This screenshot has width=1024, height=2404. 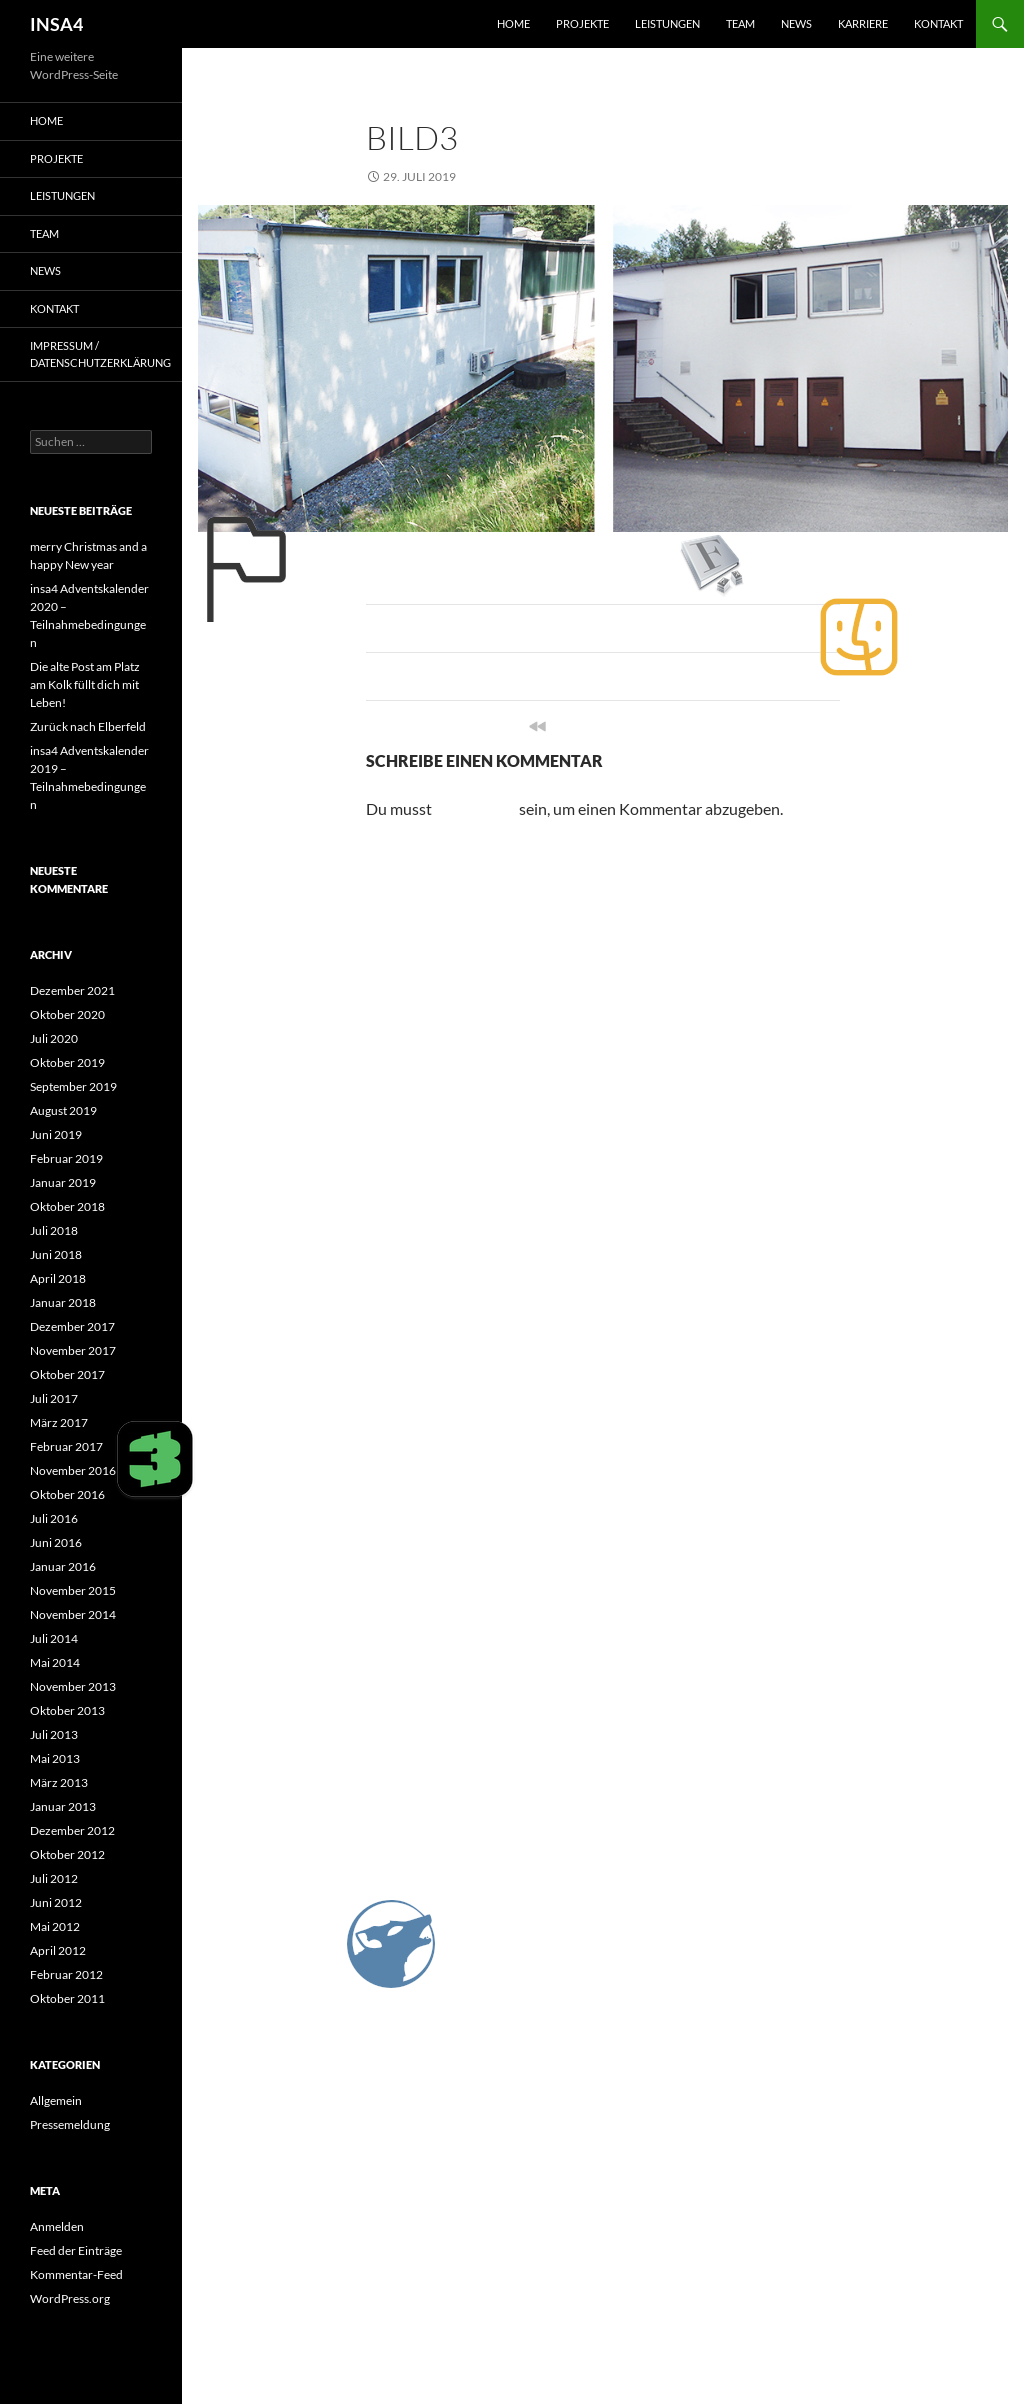 What do you see at coordinates (859, 637) in the screenshot?
I see `open file manager` at bounding box center [859, 637].